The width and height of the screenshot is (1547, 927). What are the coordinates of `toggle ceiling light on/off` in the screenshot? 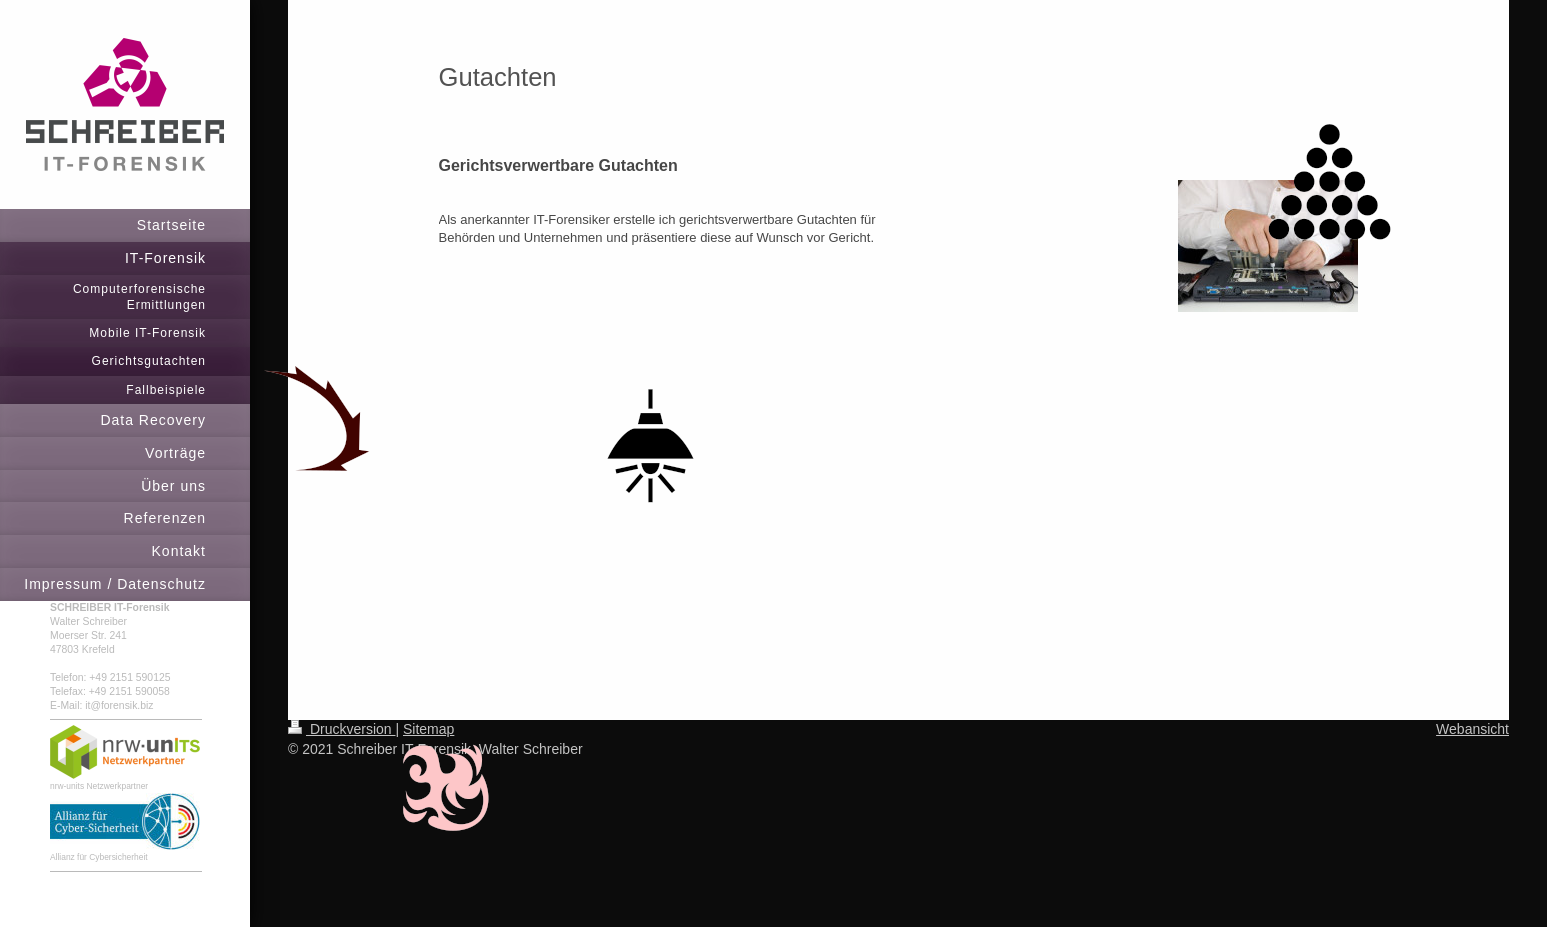 It's located at (650, 445).